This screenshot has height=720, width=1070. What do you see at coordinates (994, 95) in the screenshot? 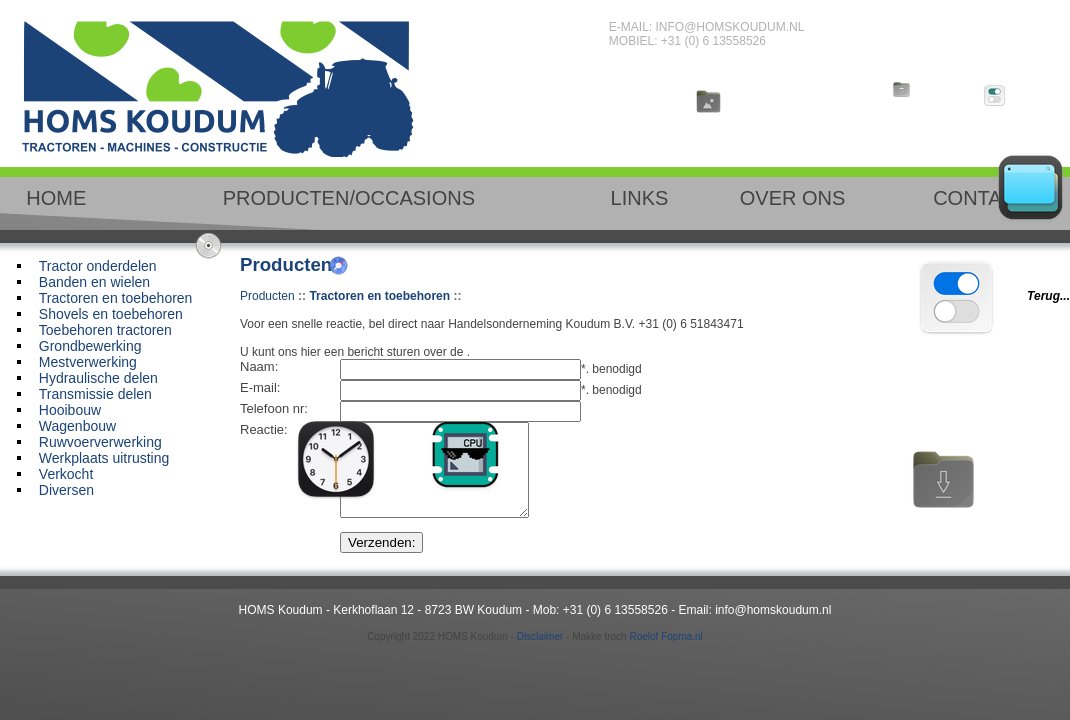
I see `open system tweaks or settings customization` at bounding box center [994, 95].